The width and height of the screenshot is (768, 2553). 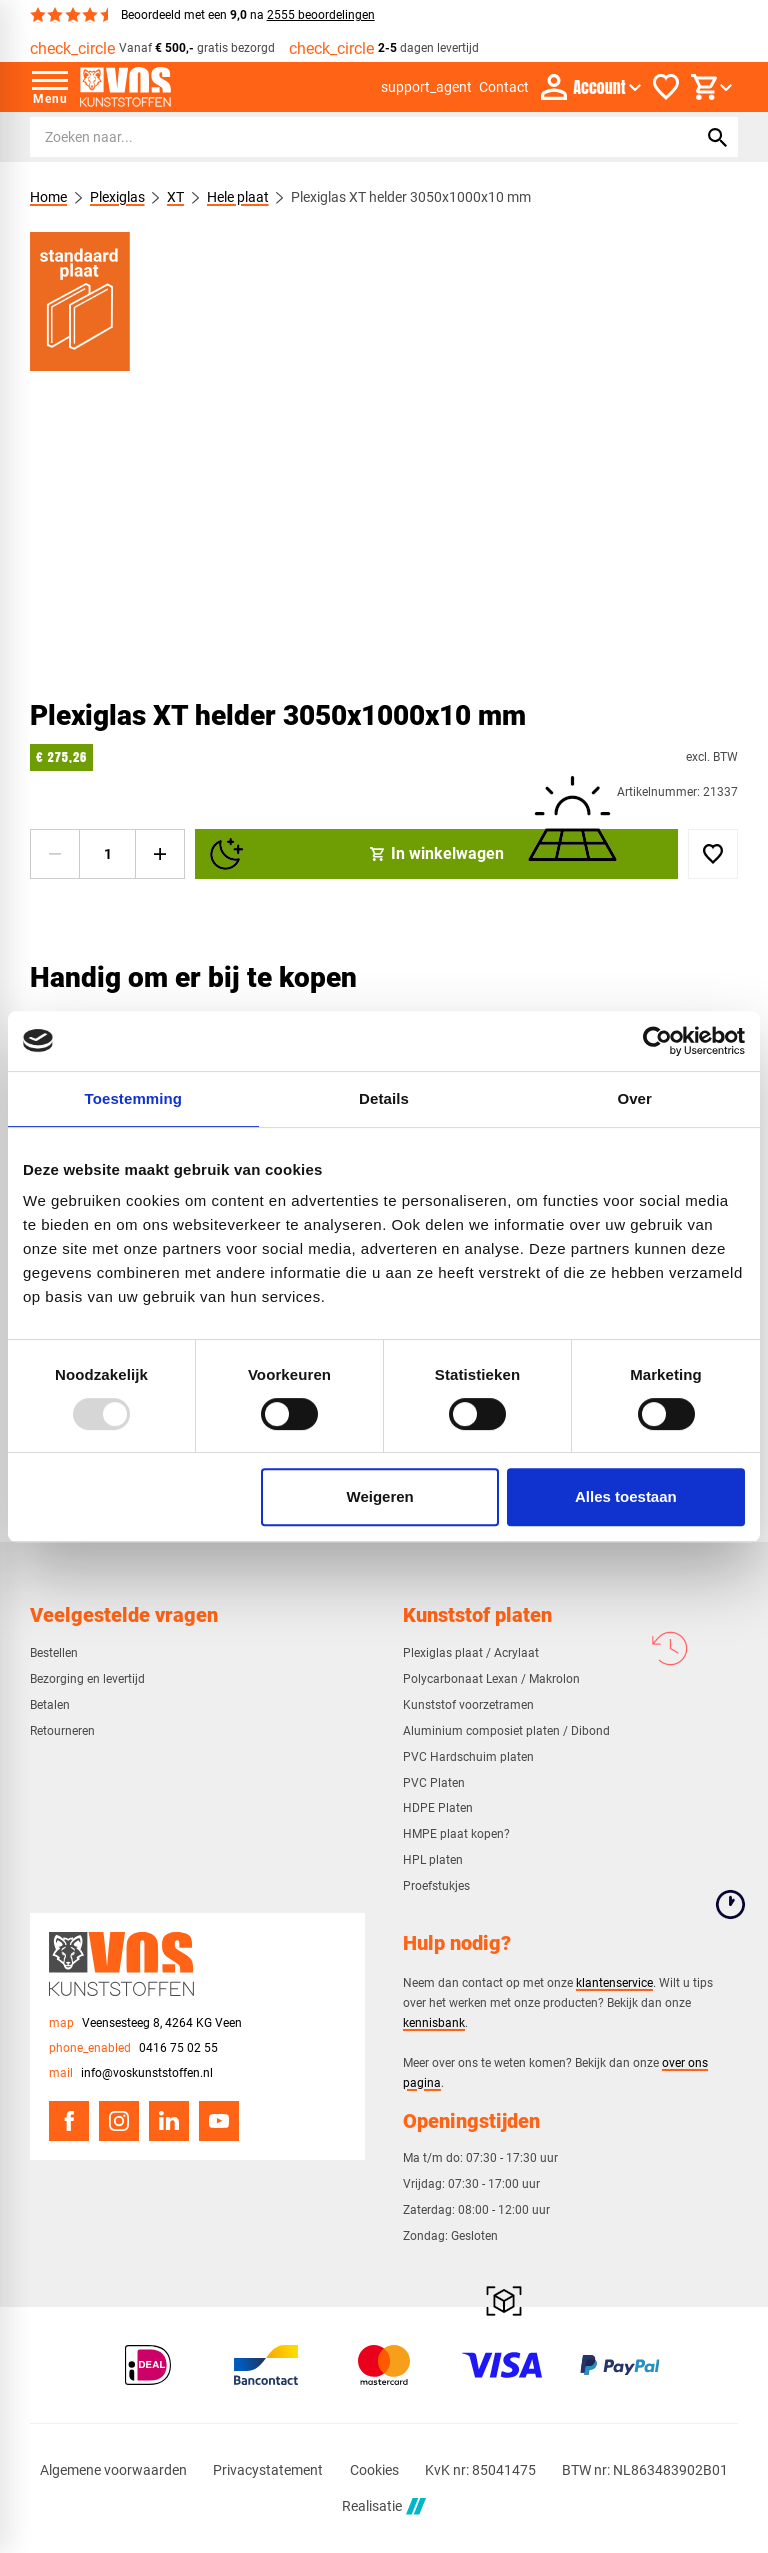 I want to click on scan or capture a 3D object, so click(x=504, y=2301).